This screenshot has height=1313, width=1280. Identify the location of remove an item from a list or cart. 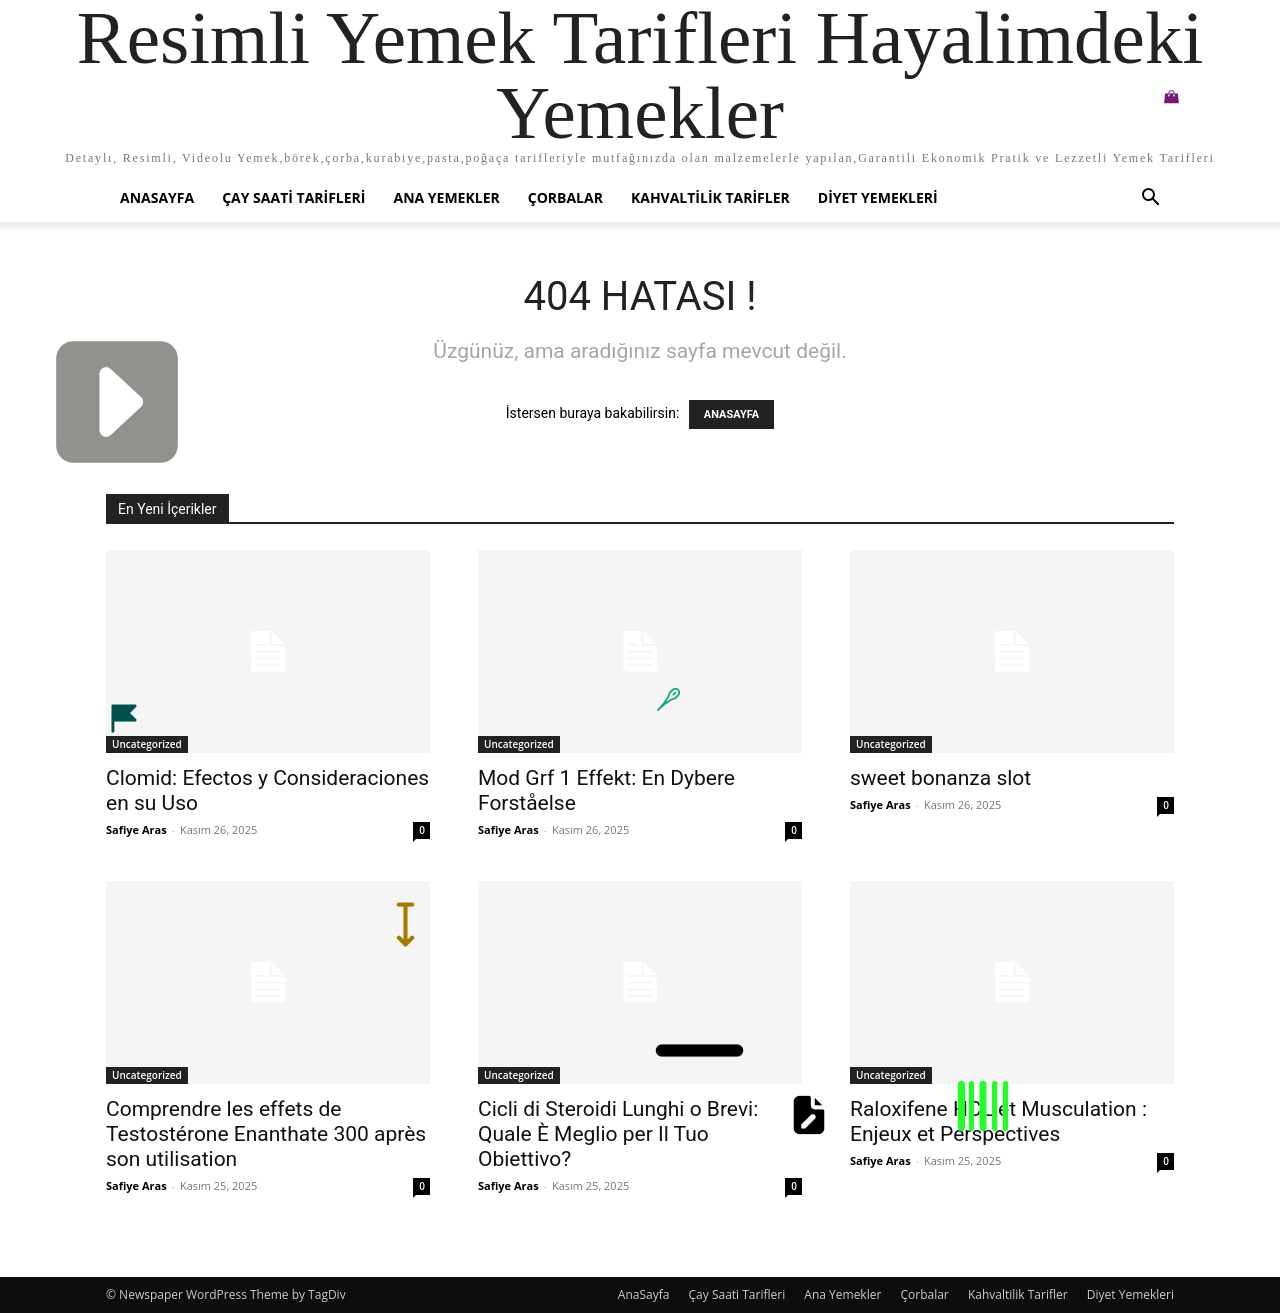
(699, 1050).